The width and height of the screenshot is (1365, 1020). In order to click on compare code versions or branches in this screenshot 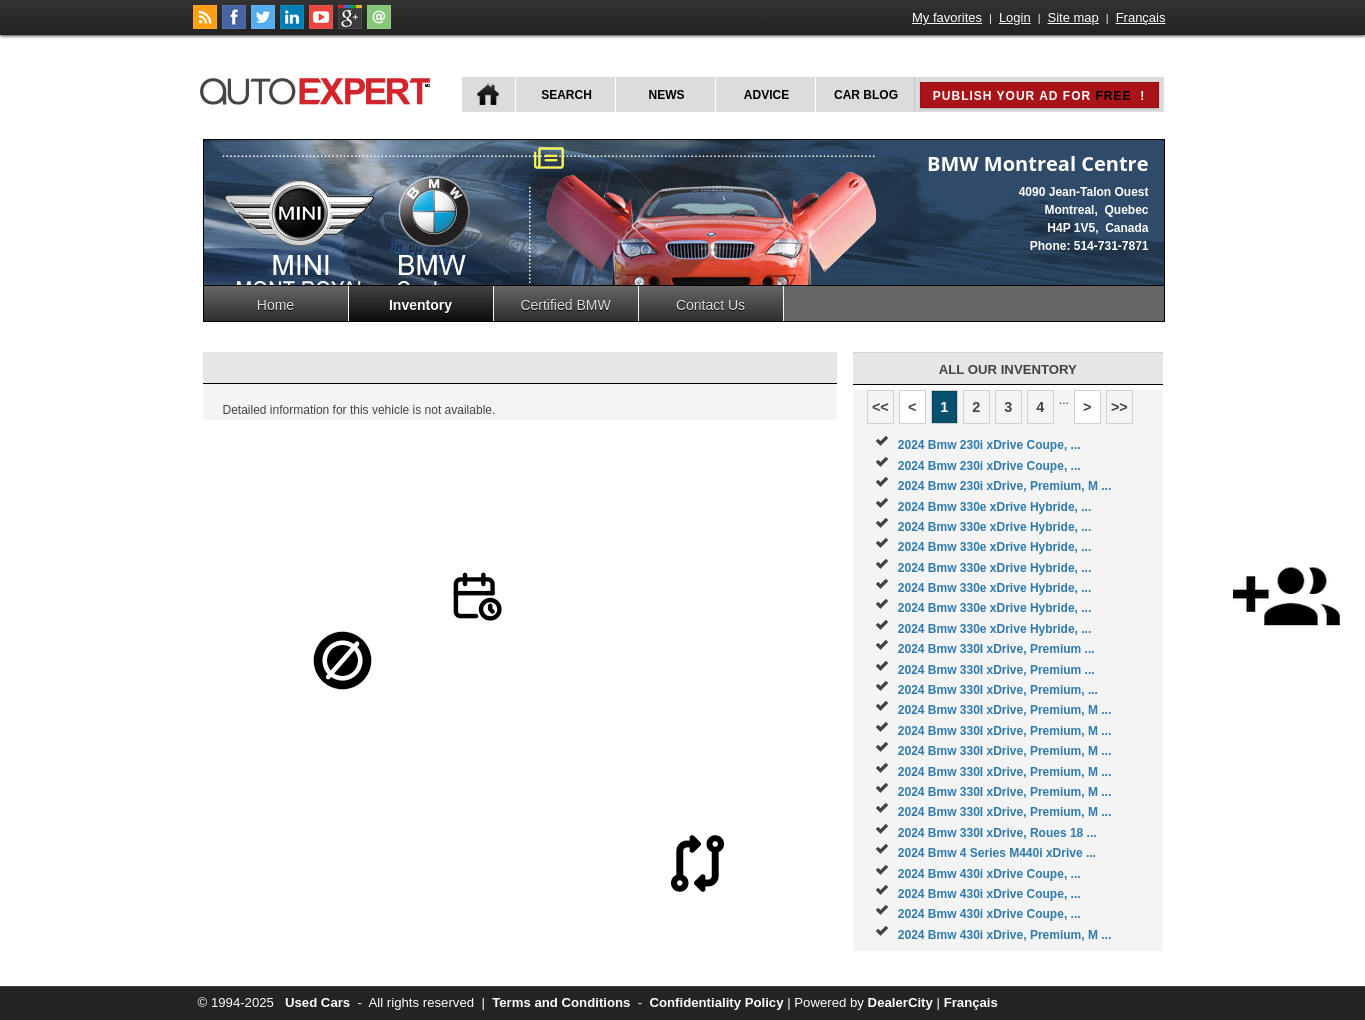, I will do `click(697, 863)`.